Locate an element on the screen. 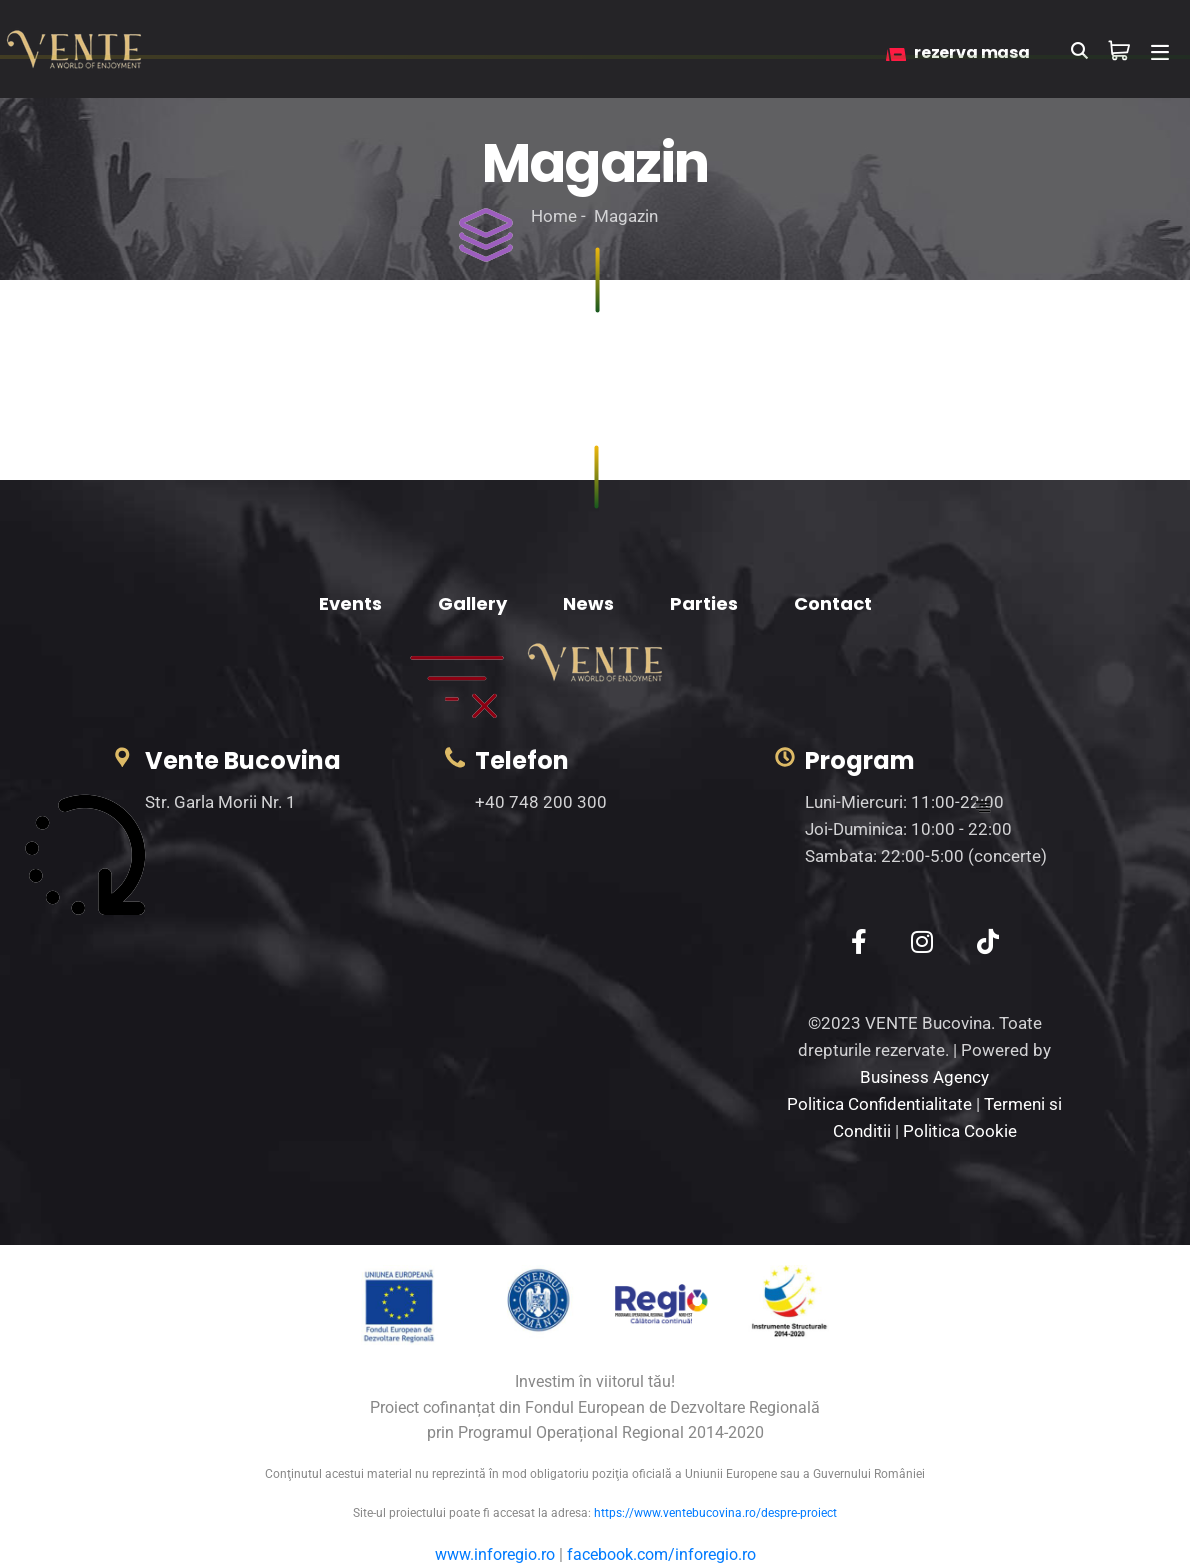  toggle layer visibility in an editor is located at coordinates (486, 235).